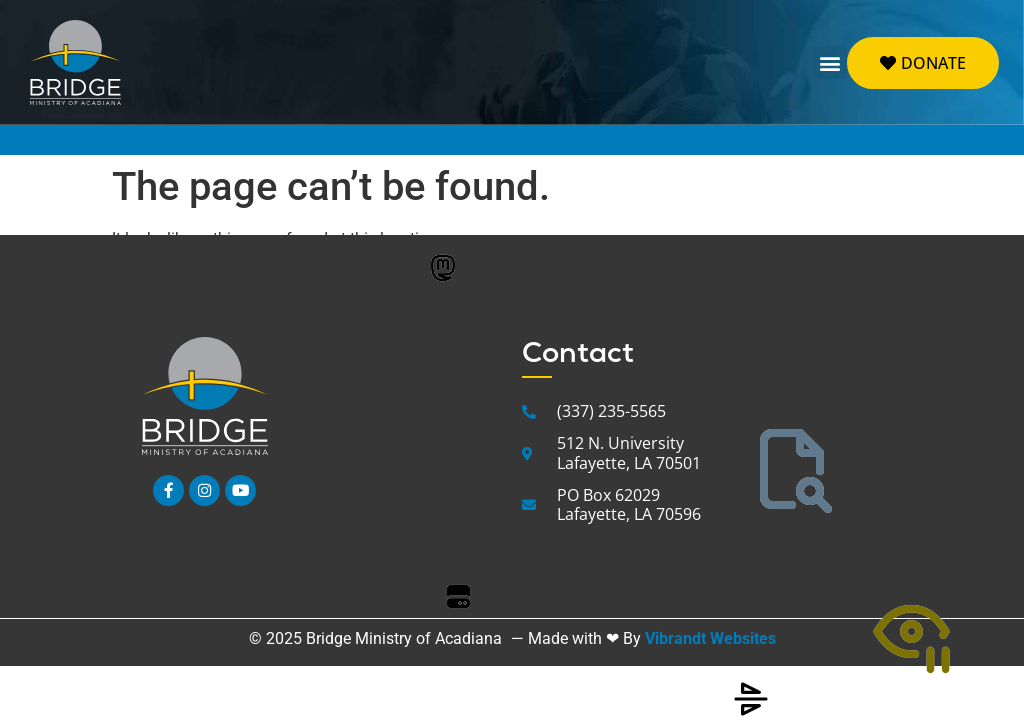 Image resolution: width=1024 pixels, height=720 pixels. Describe the element at coordinates (751, 699) in the screenshot. I see `flip image horizontally` at that location.